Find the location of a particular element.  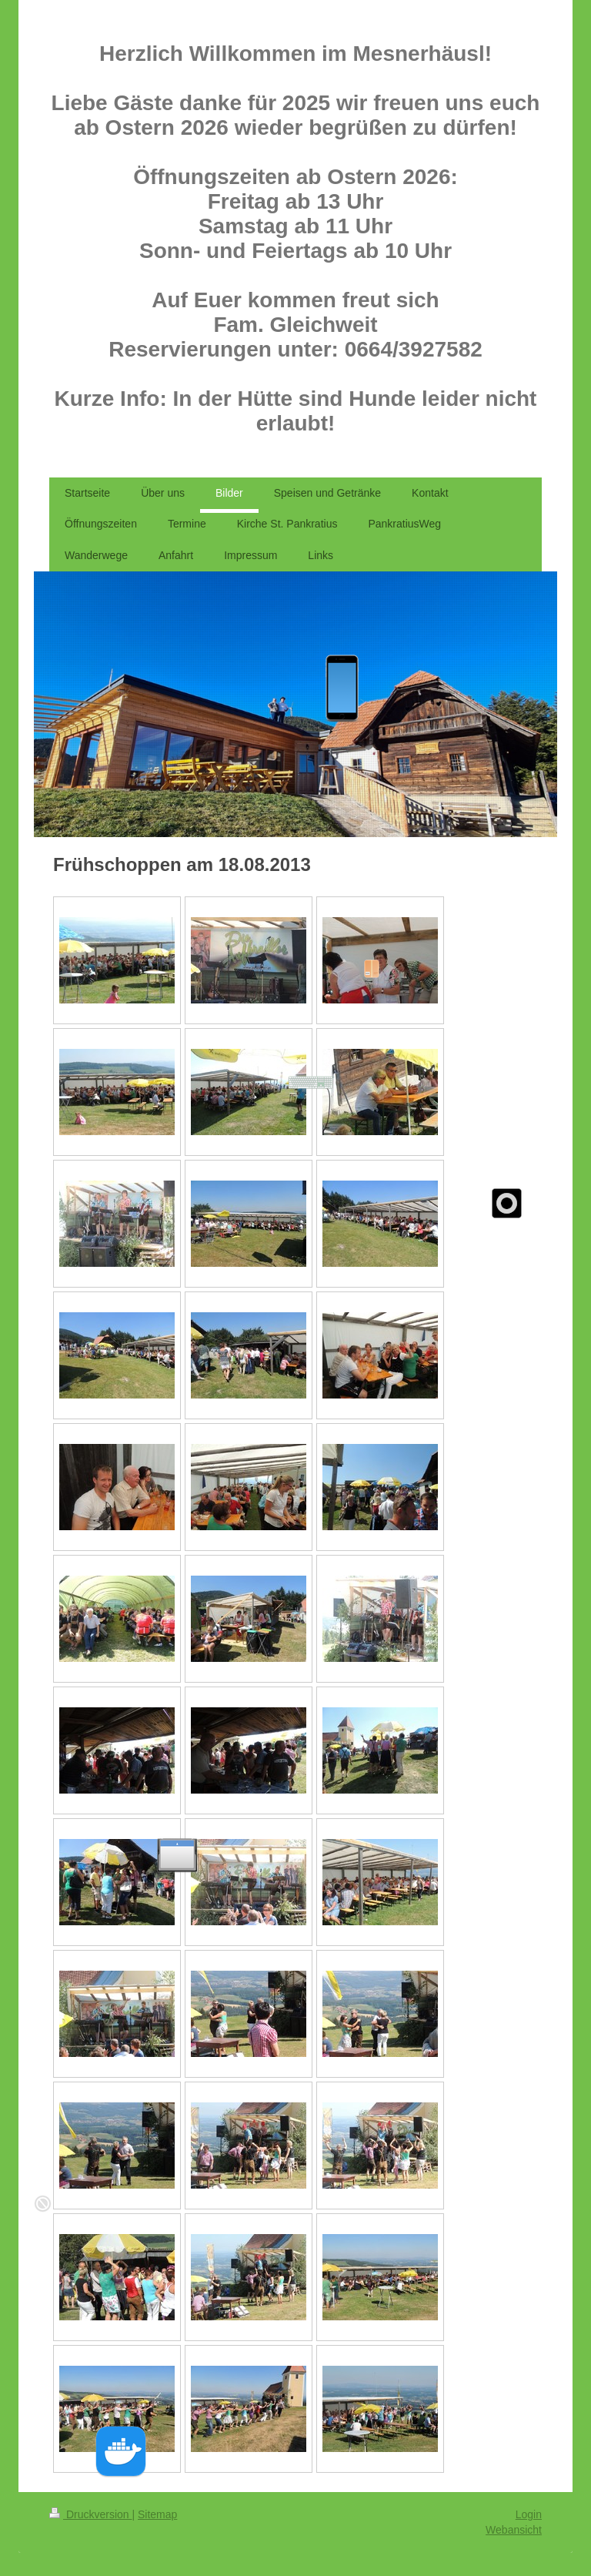

iPod Shuffle device in sidebar is located at coordinates (506, 1203).